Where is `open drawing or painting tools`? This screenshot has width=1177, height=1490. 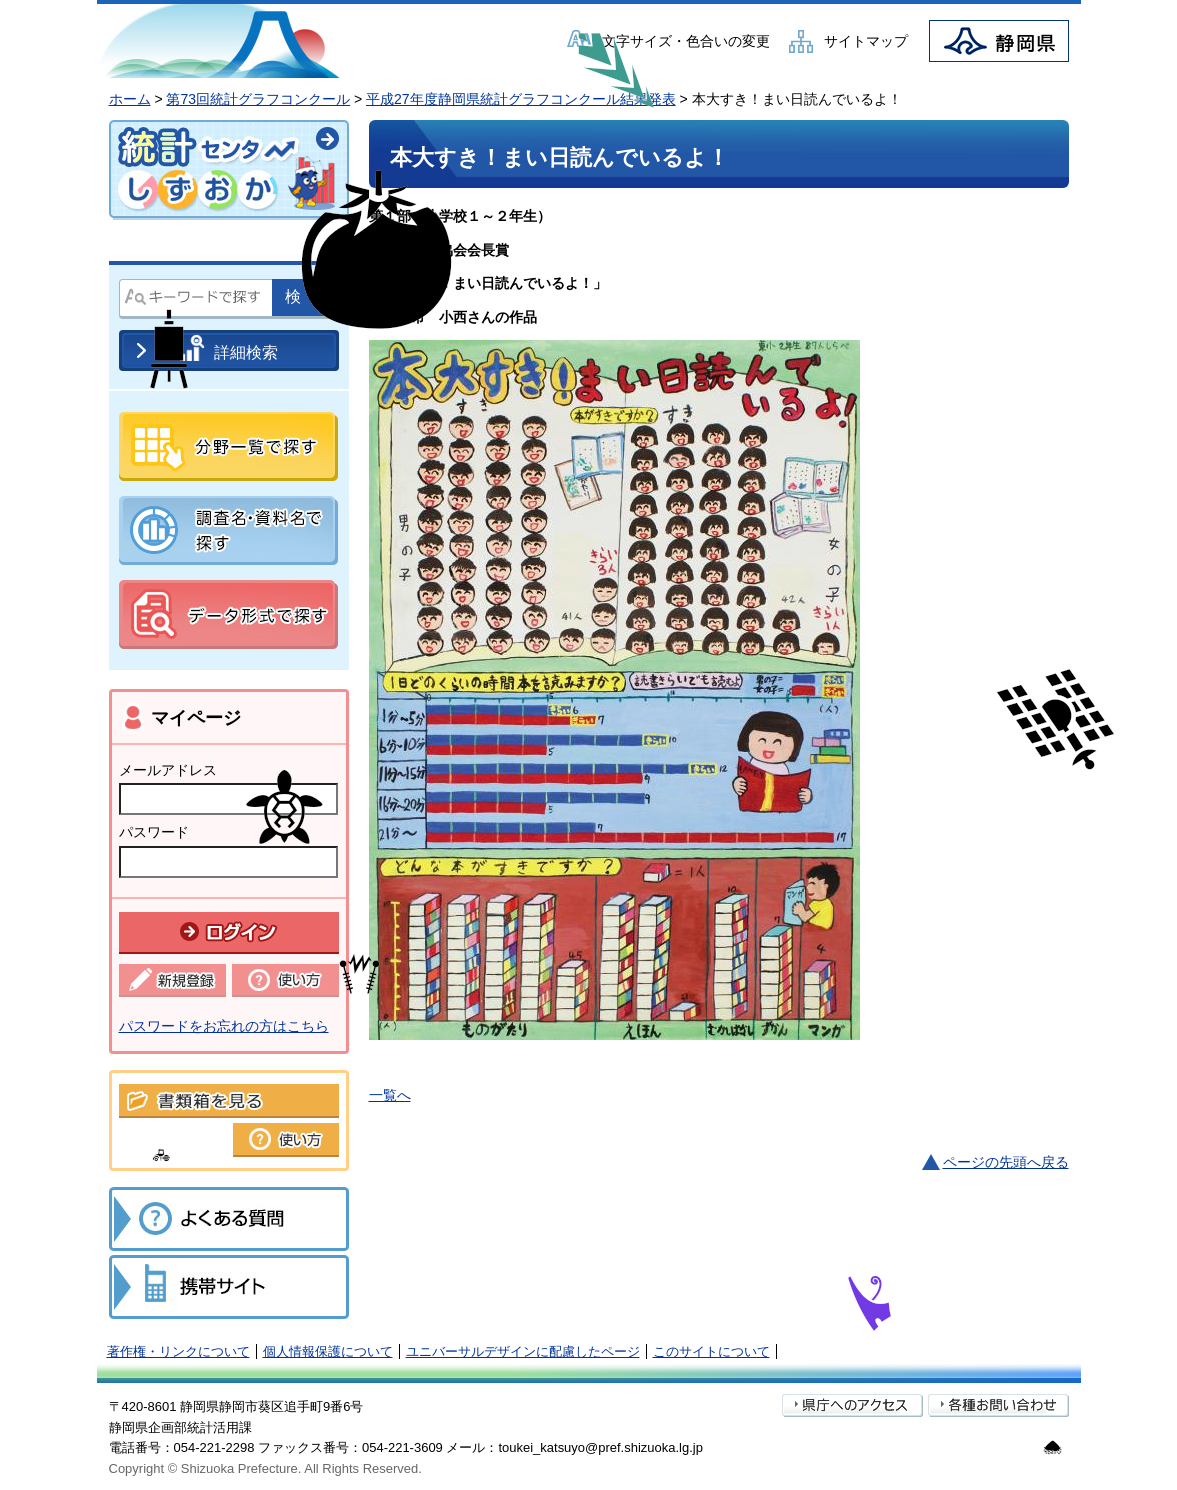 open drawing or painting tools is located at coordinates (169, 349).